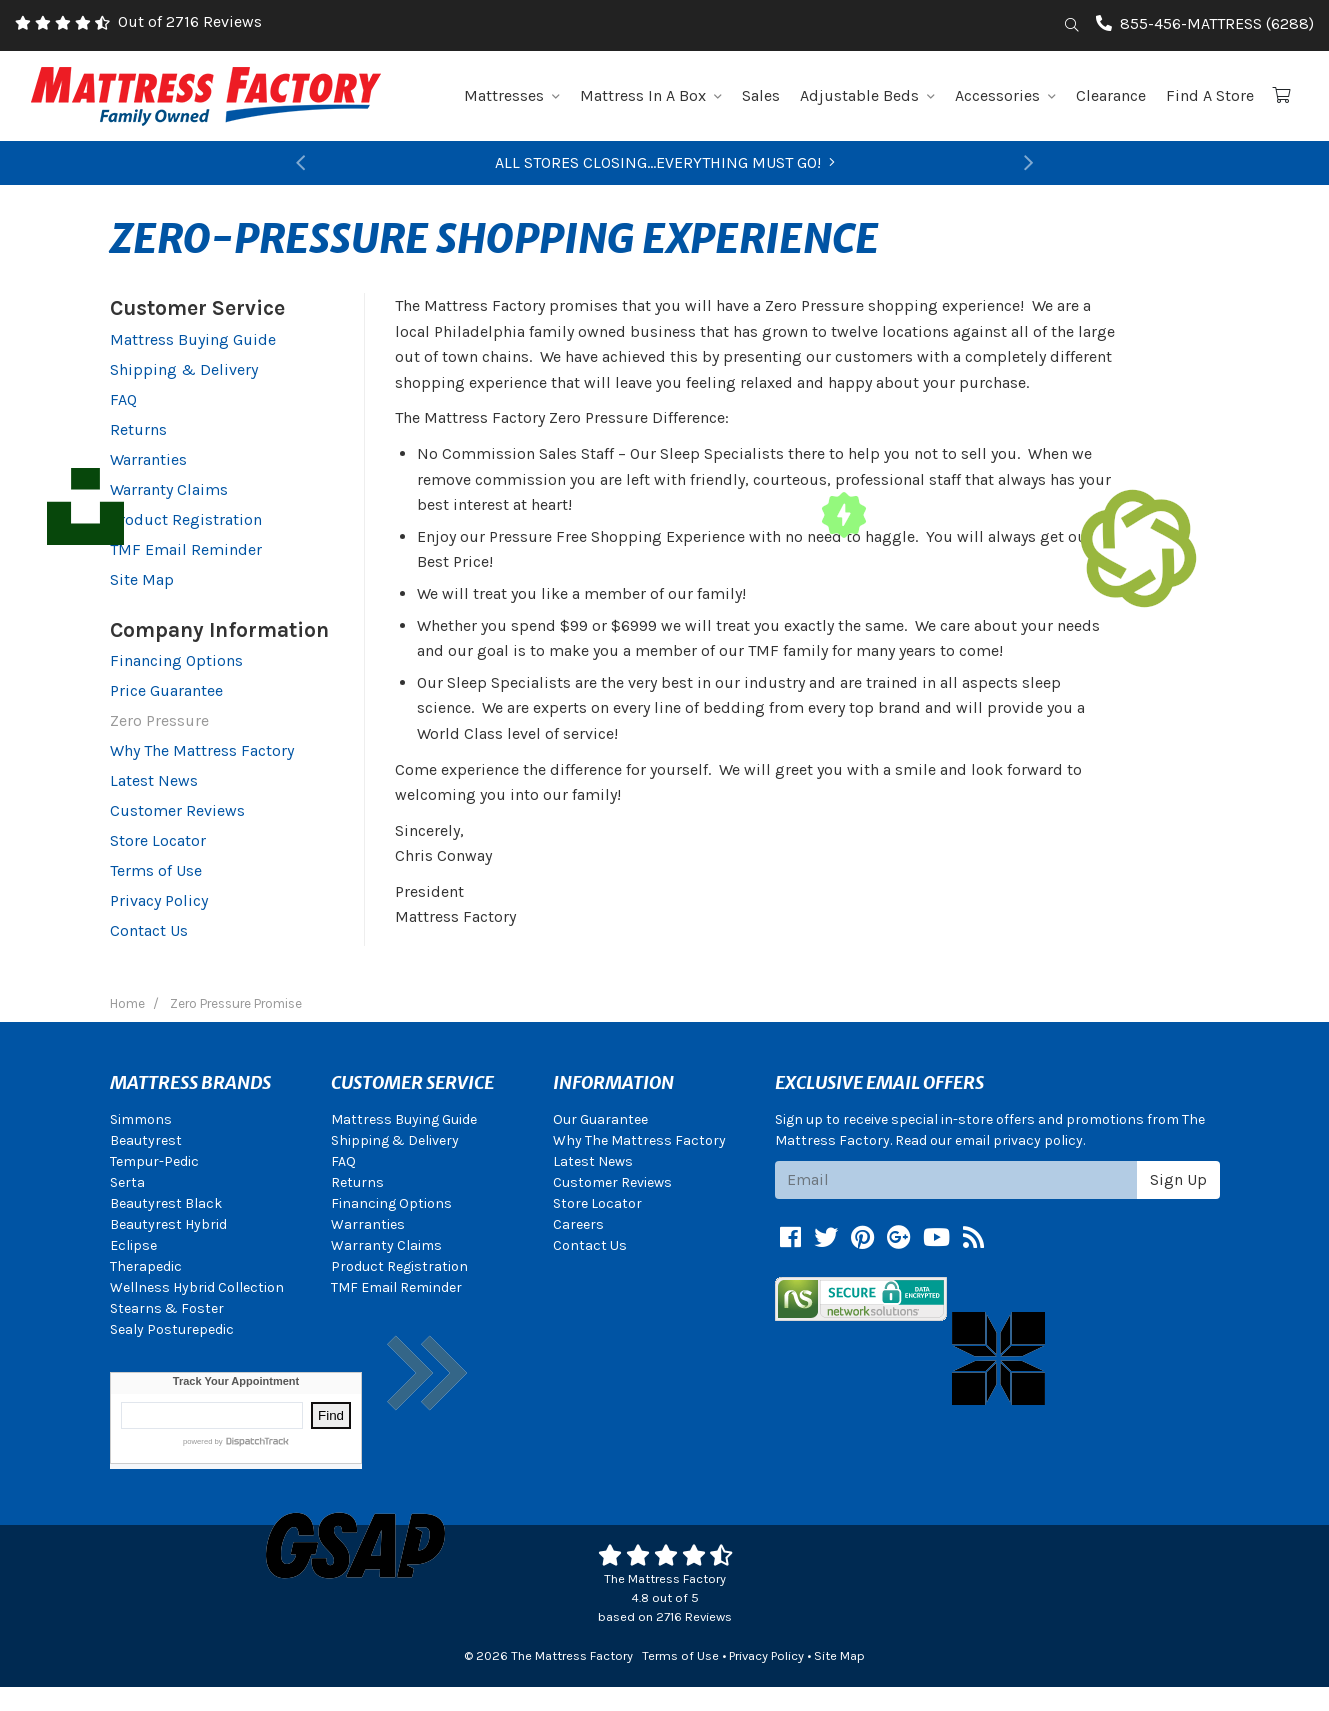  Describe the element at coordinates (355, 1545) in the screenshot. I see `GSAP (GreenSock Animation Platform) brand logo` at that location.